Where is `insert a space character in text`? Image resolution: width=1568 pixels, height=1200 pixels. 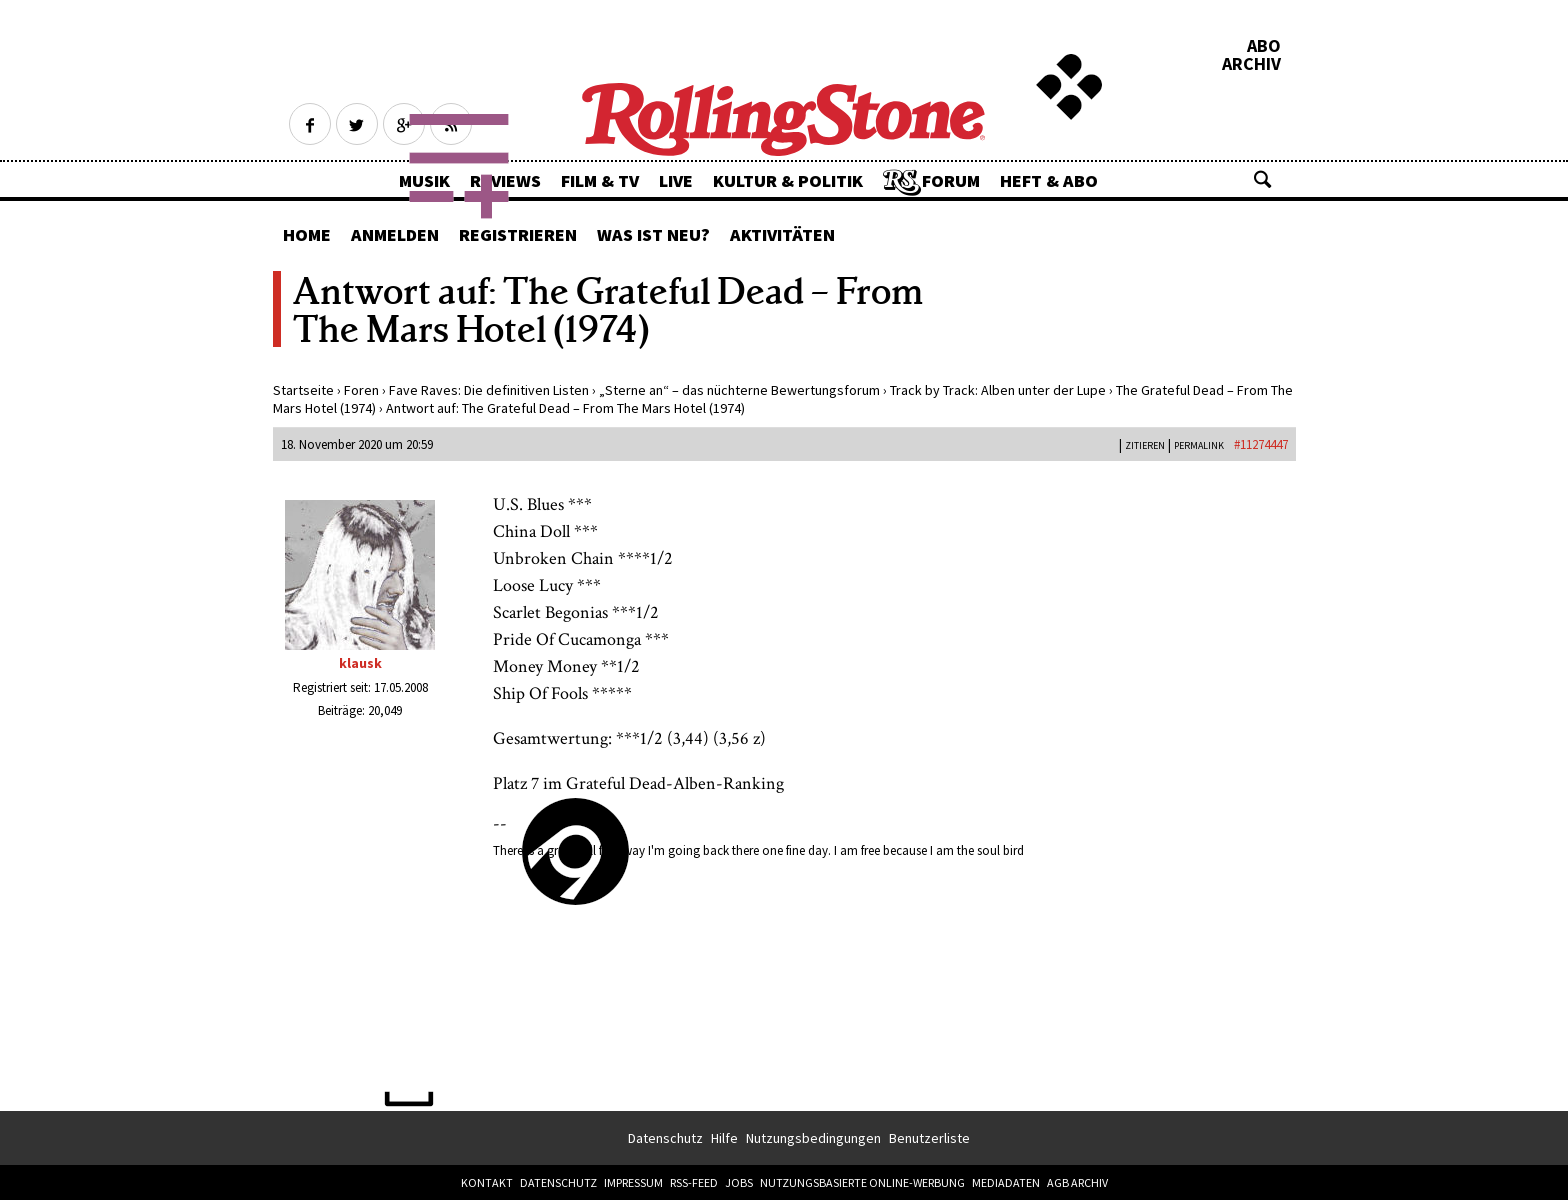
insert a space character in text is located at coordinates (409, 1099).